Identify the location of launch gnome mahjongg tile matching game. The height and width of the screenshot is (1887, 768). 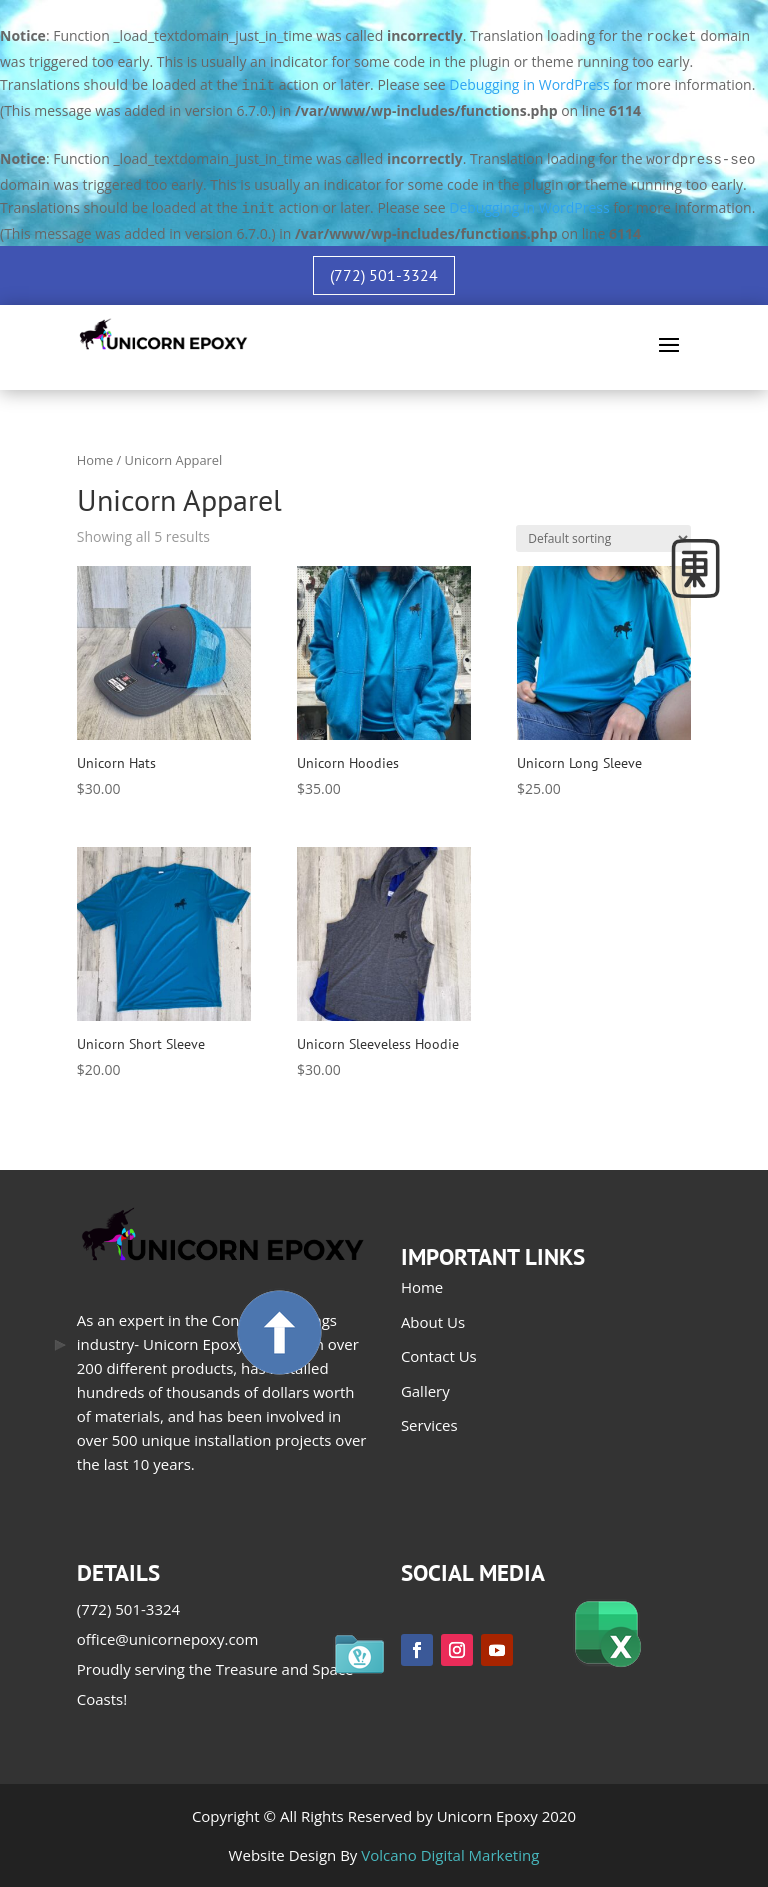
(697, 568).